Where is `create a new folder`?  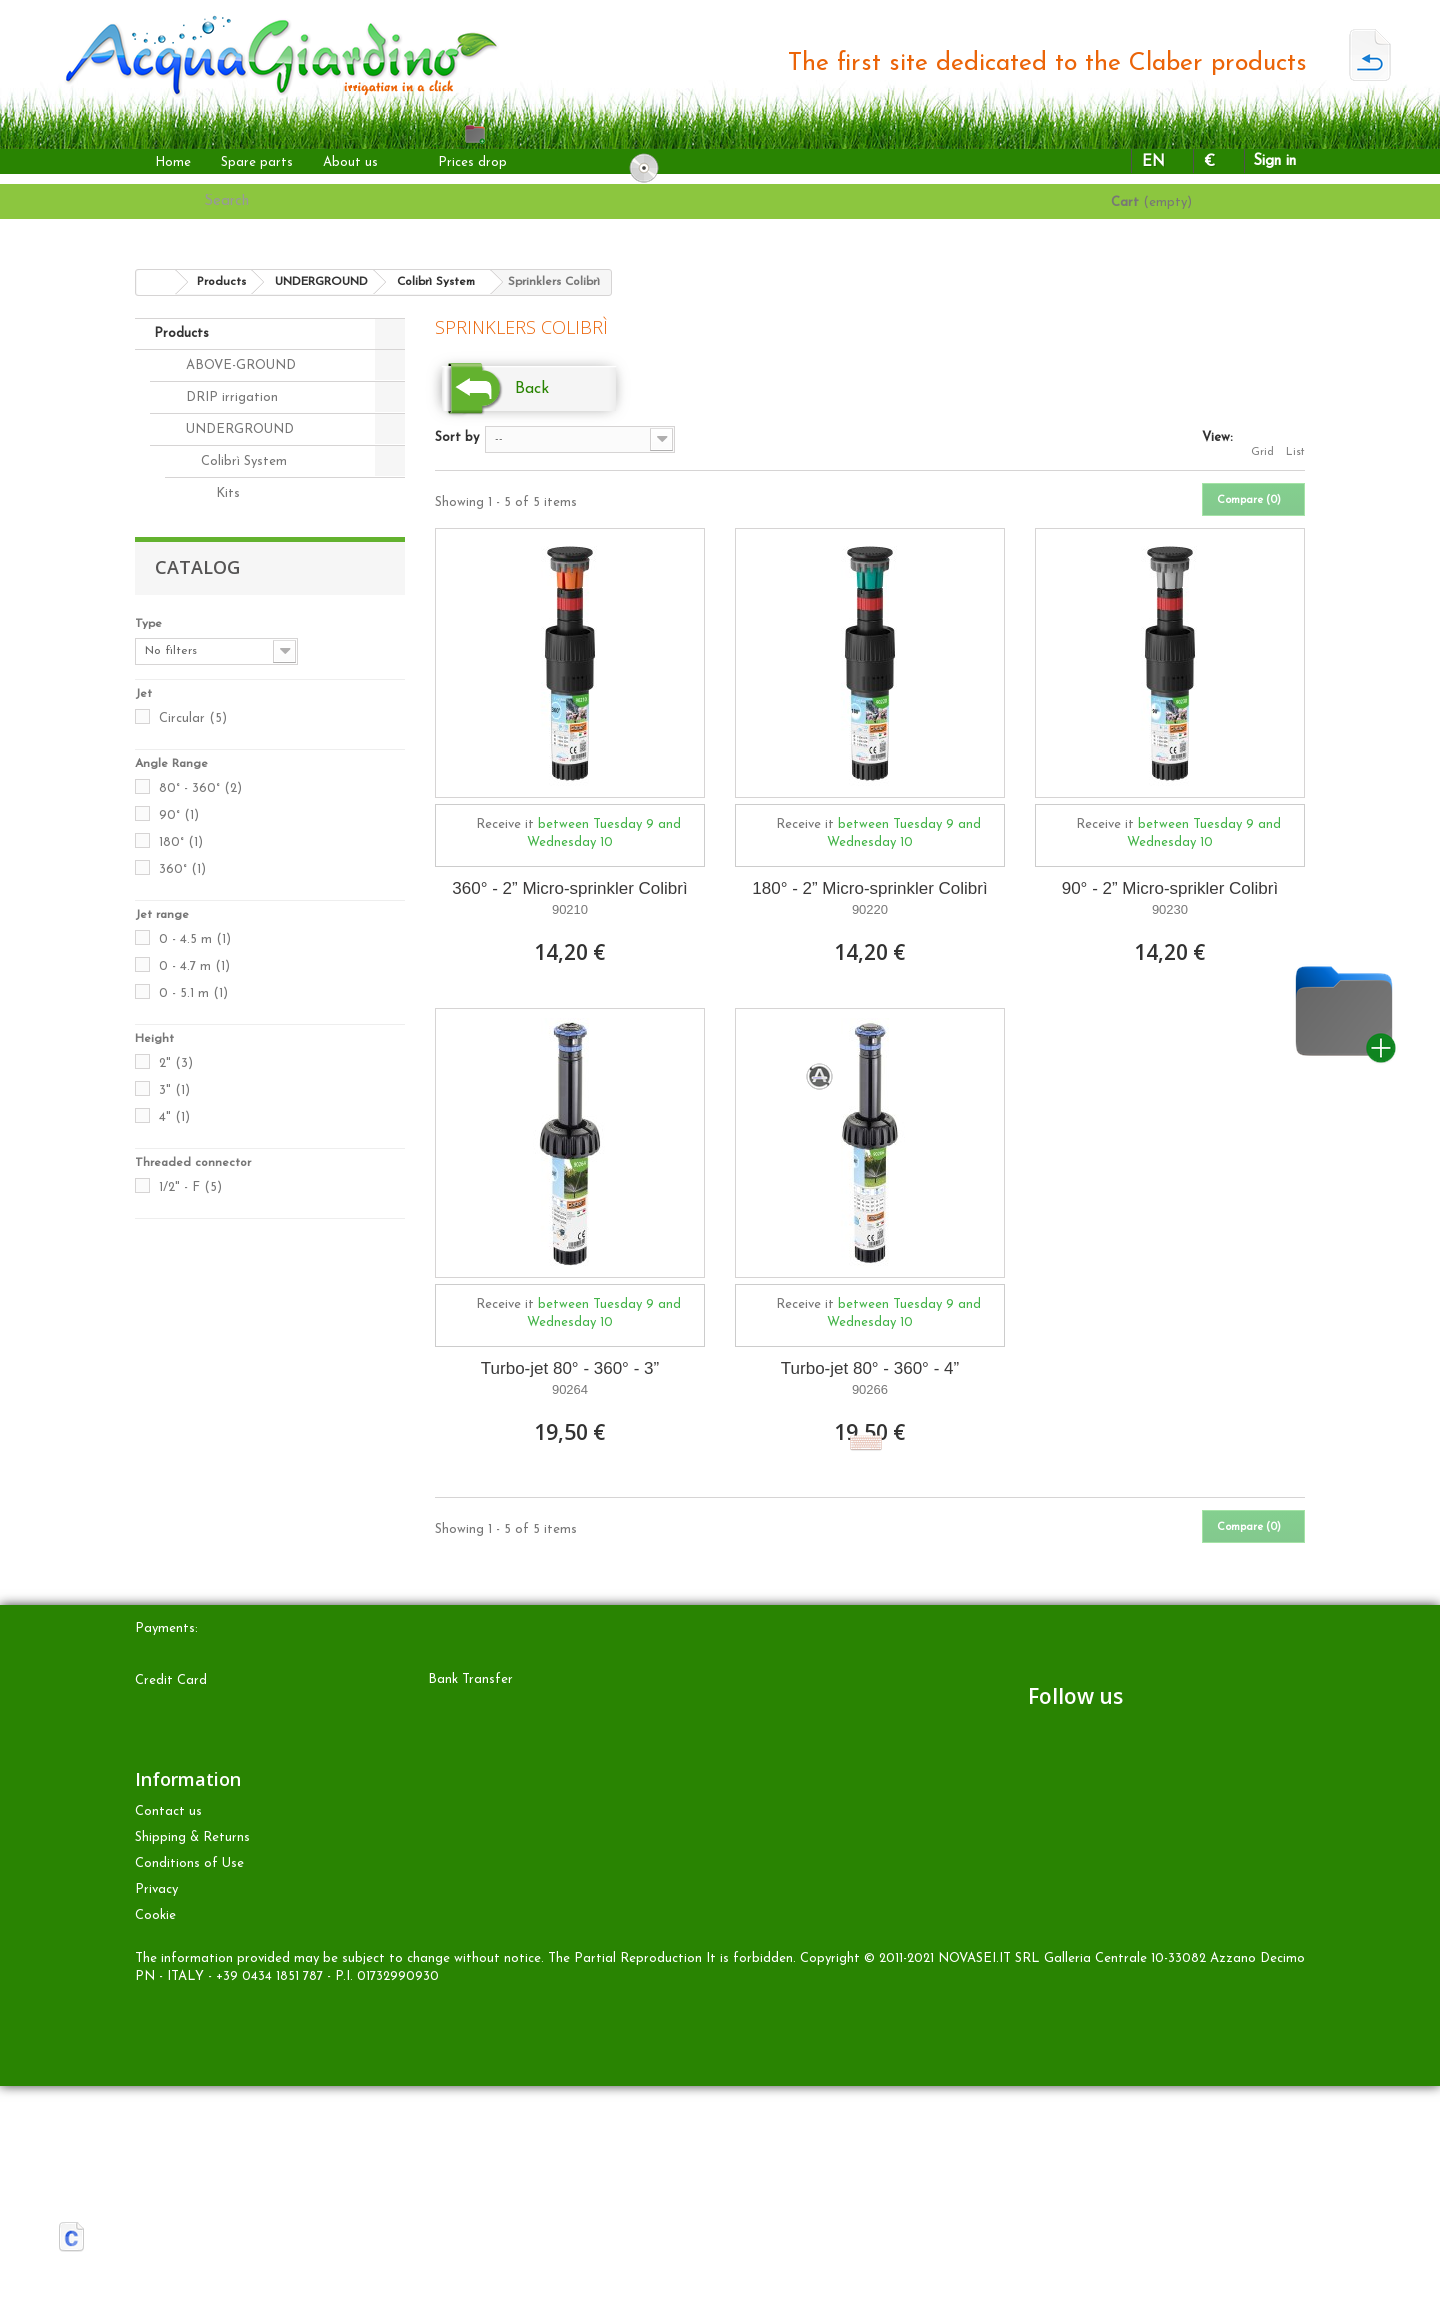 create a new folder is located at coordinates (1344, 1011).